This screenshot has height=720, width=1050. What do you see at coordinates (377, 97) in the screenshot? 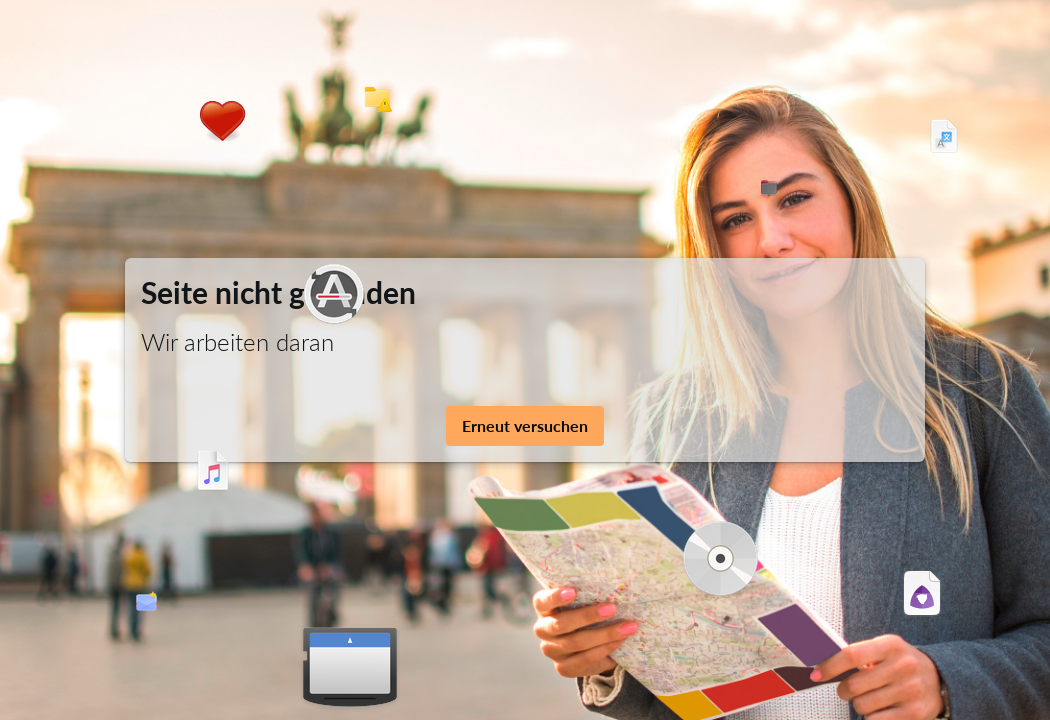
I see `folder contains items with warnings or errors` at bounding box center [377, 97].